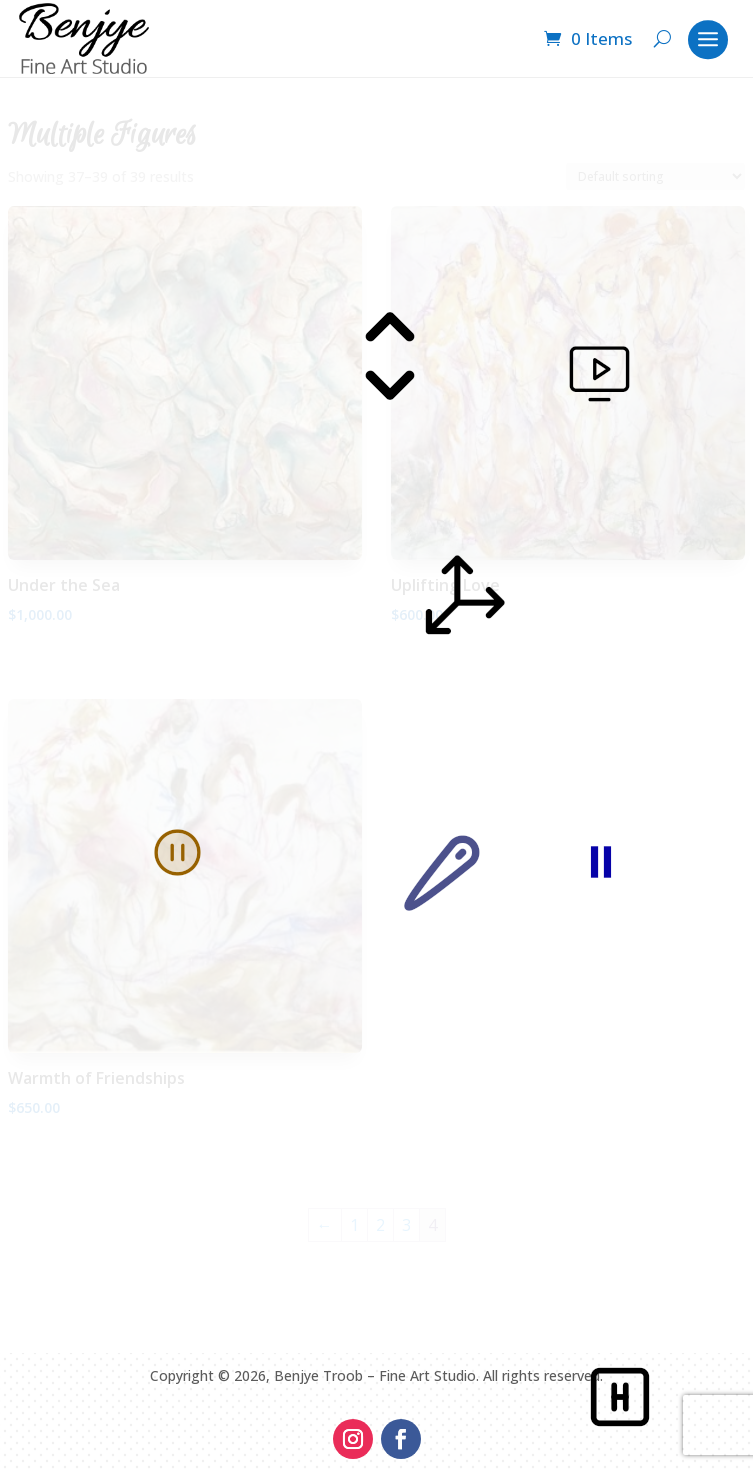 This screenshot has height=1469, width=753. I want to click on expand or collapse a dropdown menu, so click(390, 356).